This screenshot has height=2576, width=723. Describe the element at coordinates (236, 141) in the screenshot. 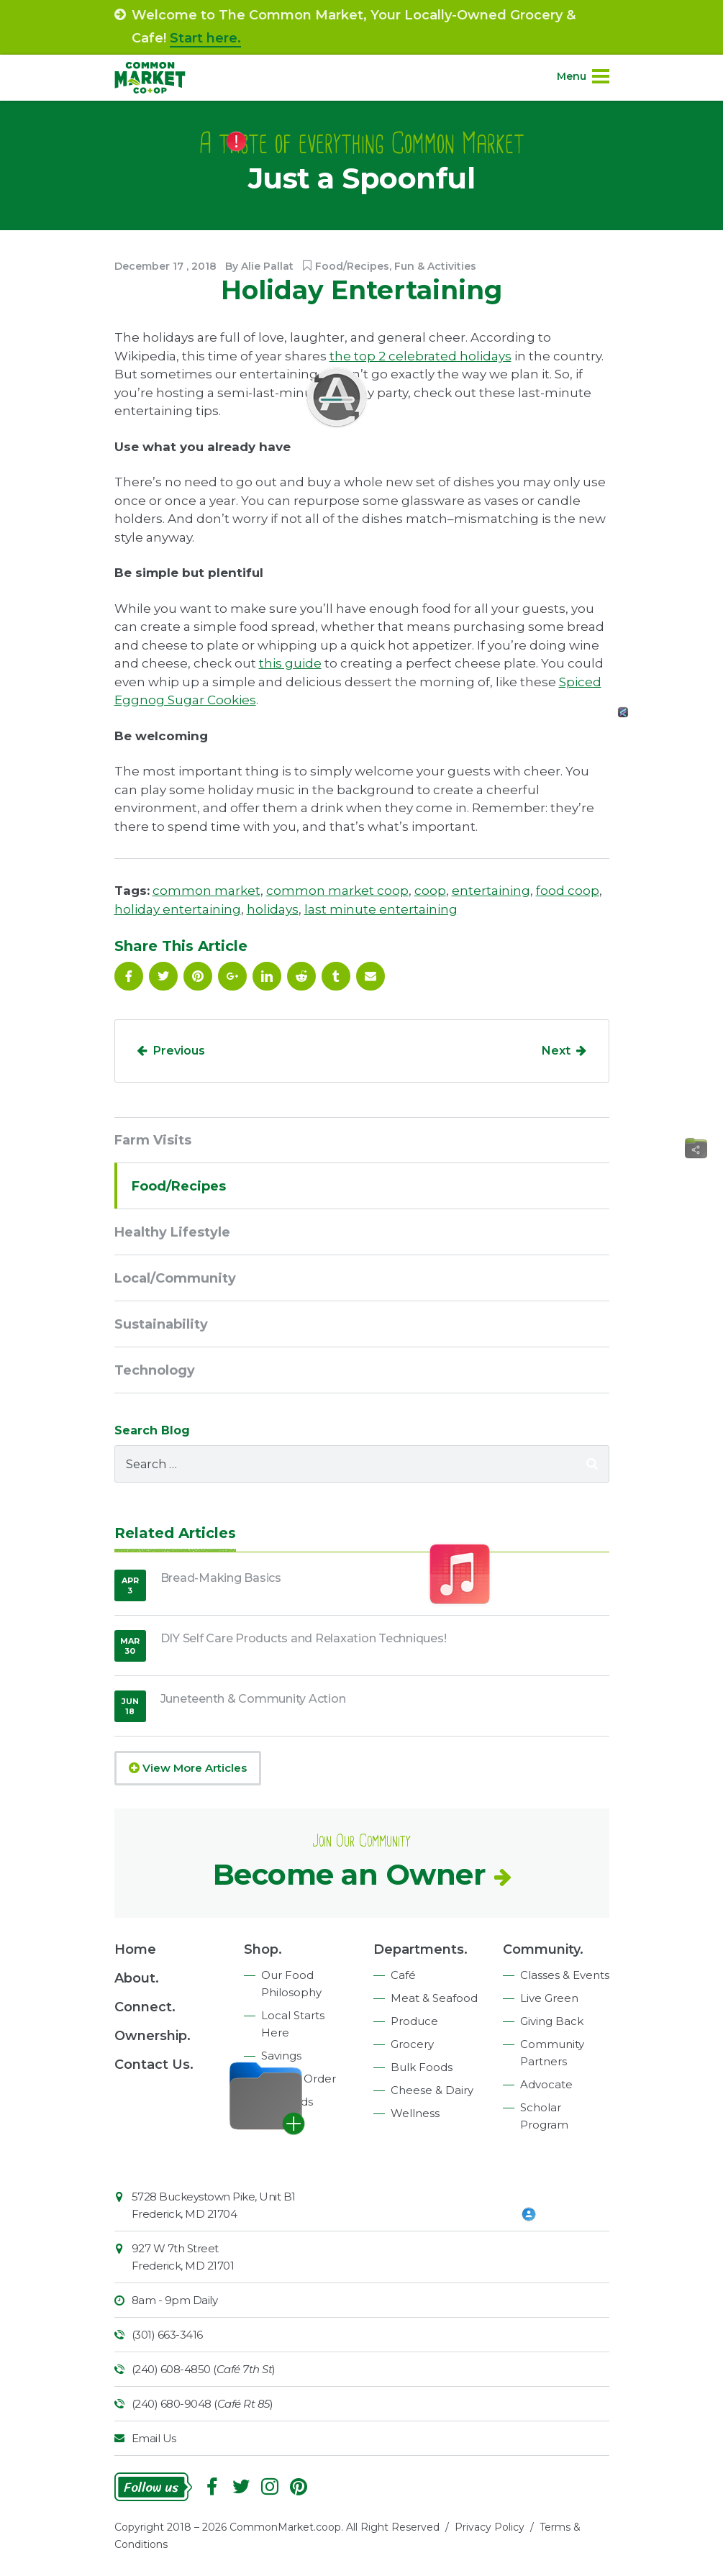

I see `indicates a warning or caution in a dialog` at that location.